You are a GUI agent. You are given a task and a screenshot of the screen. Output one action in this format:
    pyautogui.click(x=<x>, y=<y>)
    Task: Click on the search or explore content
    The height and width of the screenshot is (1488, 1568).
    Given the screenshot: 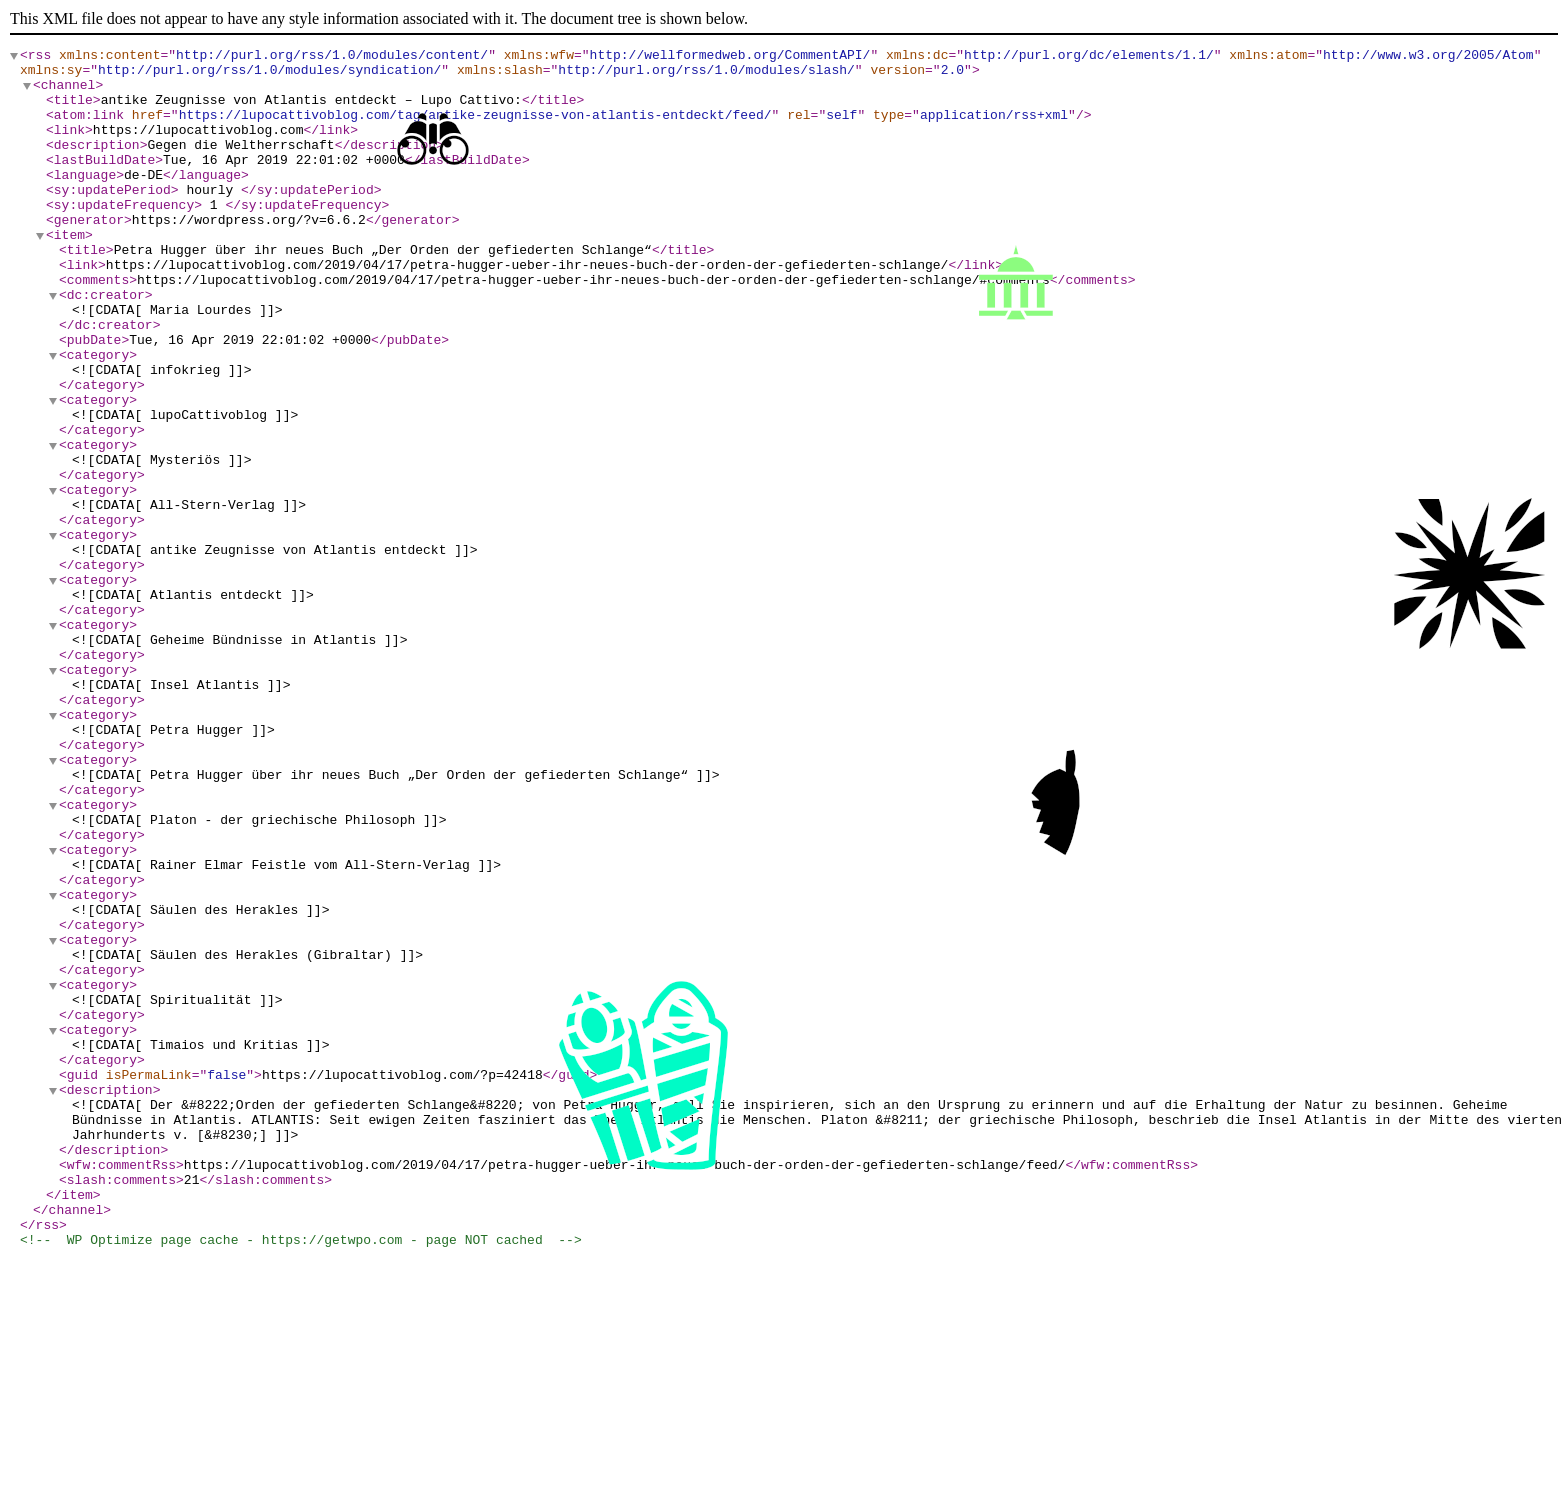 What is the action you would take?
    pyautogui.click(x=433, y=139)
    